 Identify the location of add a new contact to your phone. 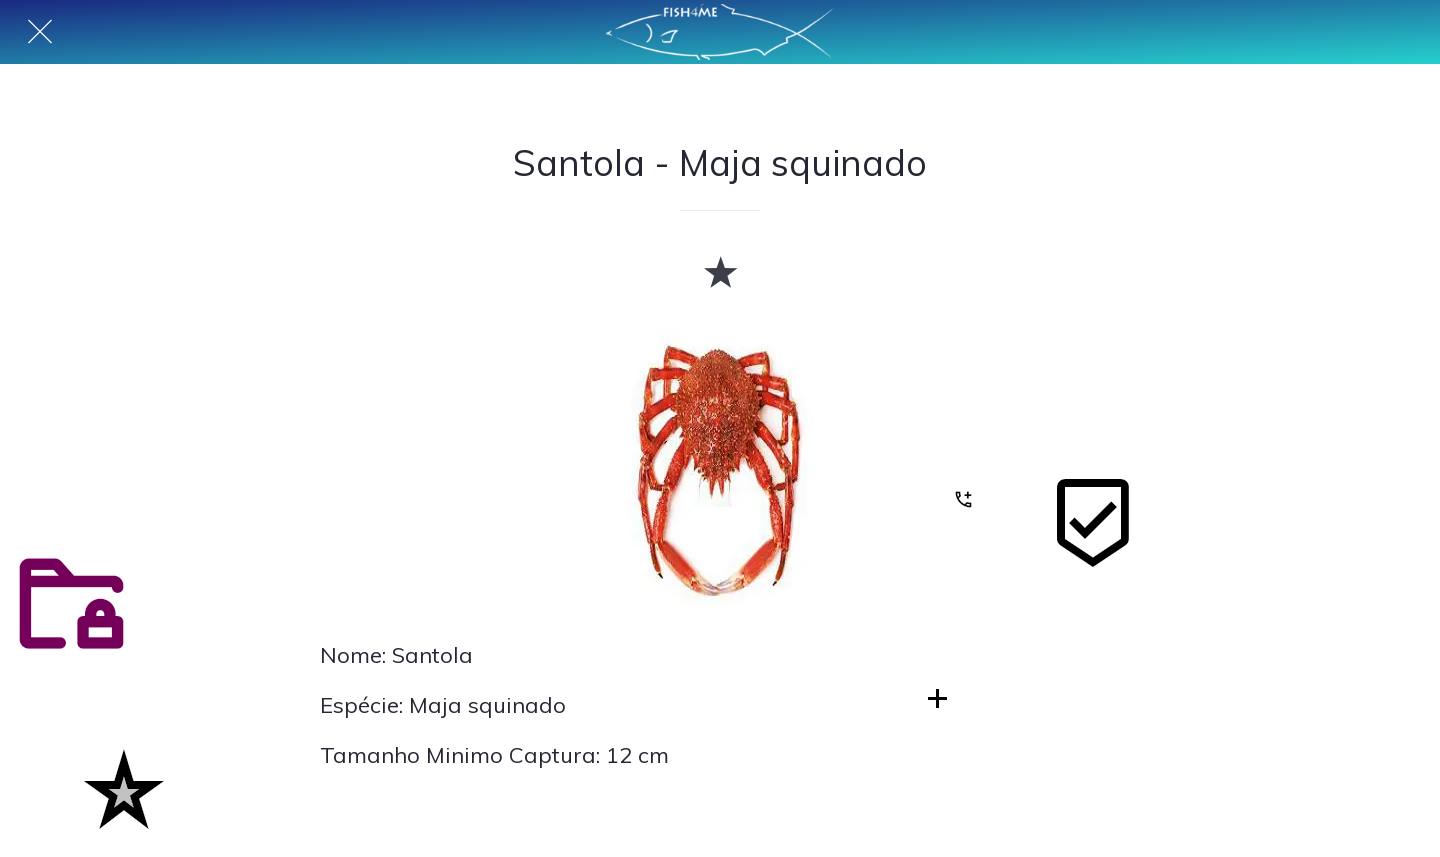
(963, 499).